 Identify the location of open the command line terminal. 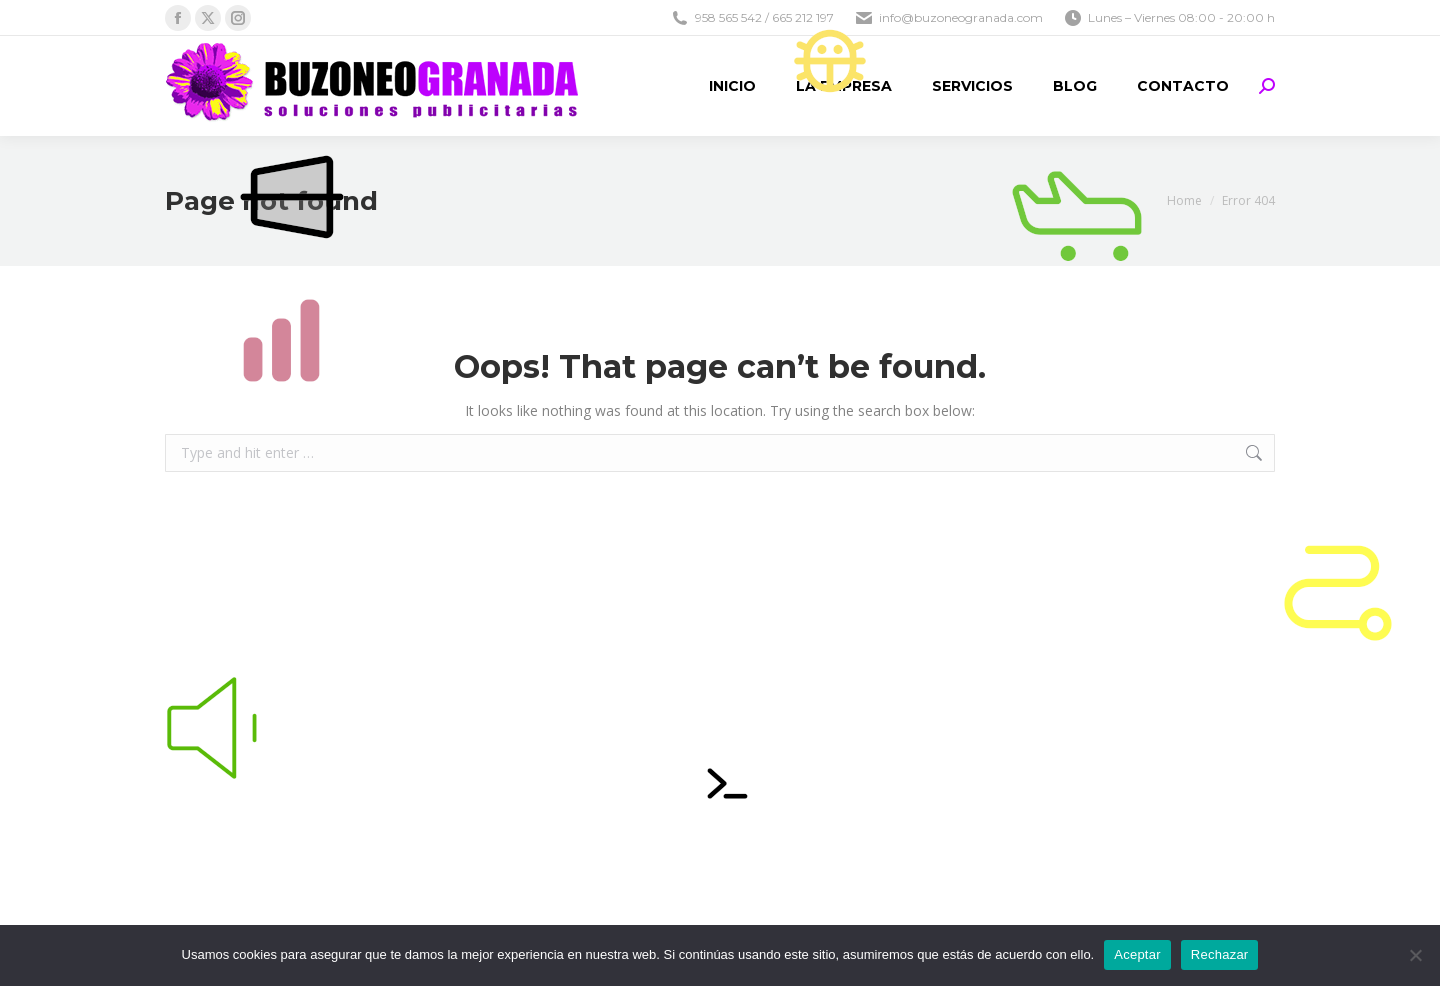
(727, 783).